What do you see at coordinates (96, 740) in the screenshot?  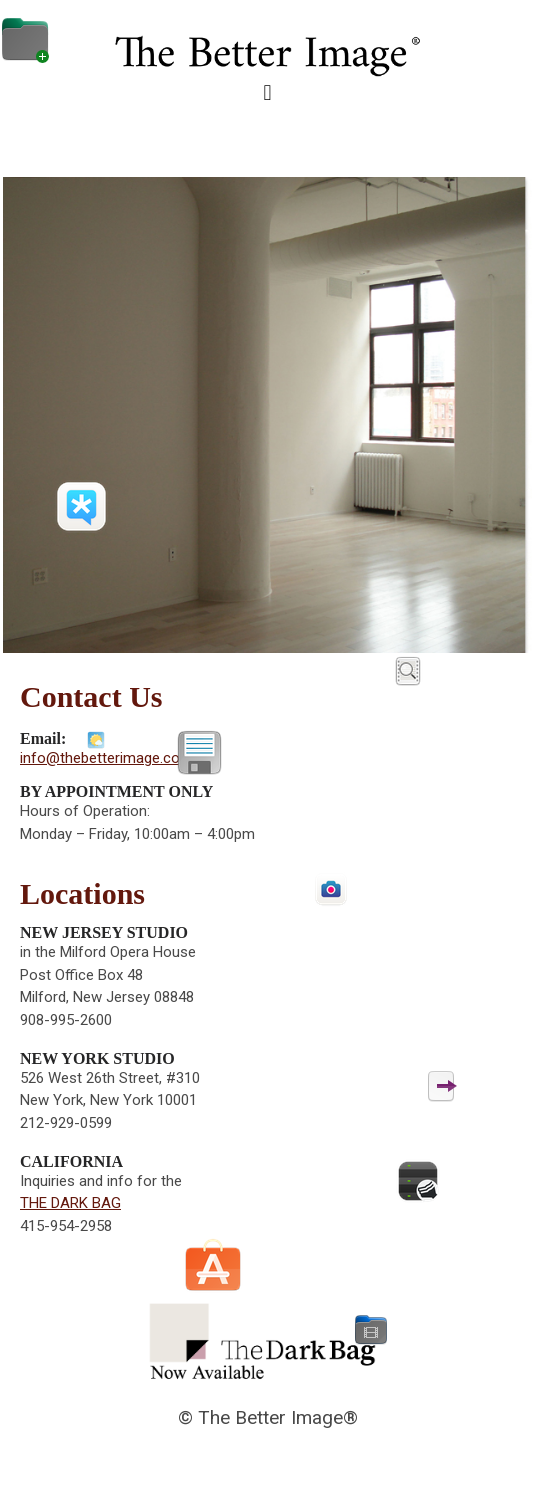 I see `open the weather app` at bounding box center [96, 740].